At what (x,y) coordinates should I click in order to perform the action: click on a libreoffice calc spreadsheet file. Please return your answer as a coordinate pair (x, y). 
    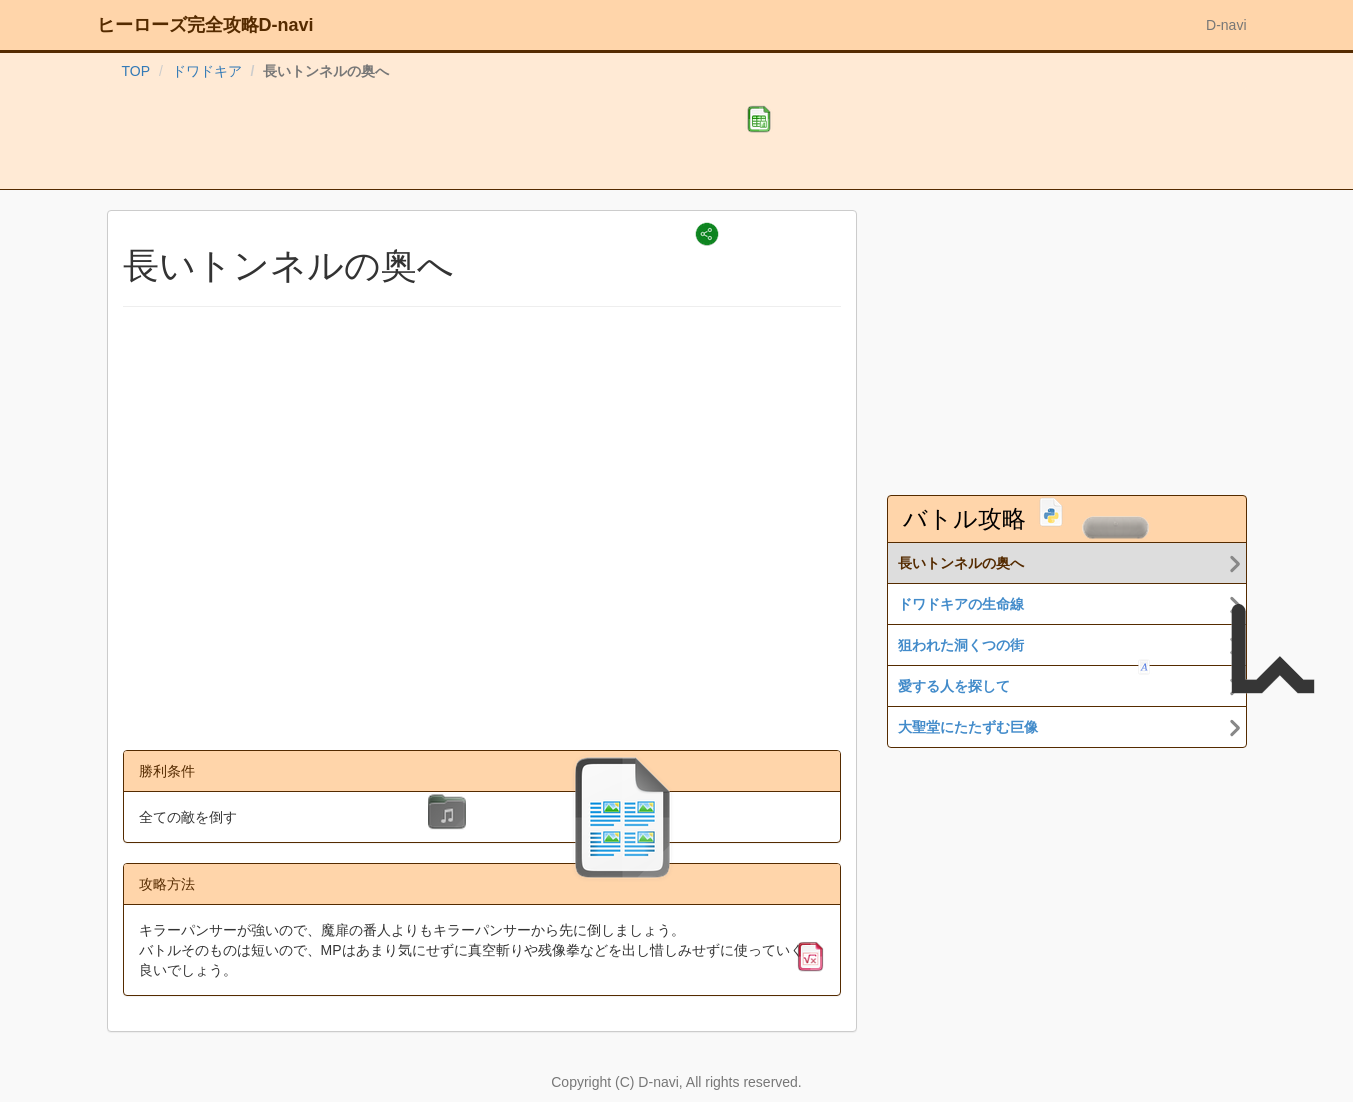
    Looking at the image, I should click on (759, 119).